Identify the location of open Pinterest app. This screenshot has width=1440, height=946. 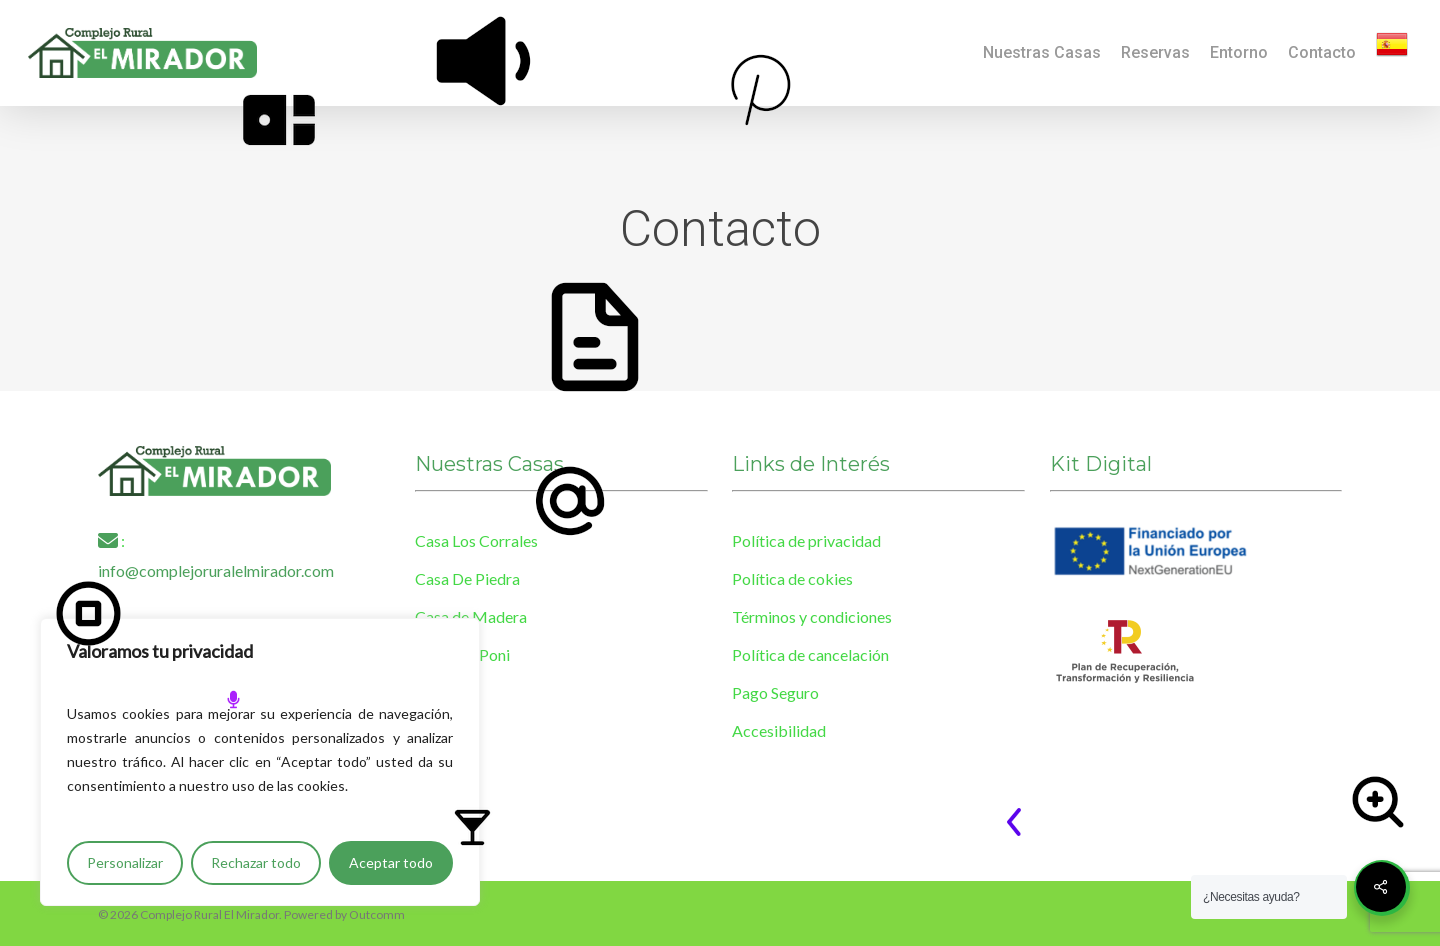
(758, 90).